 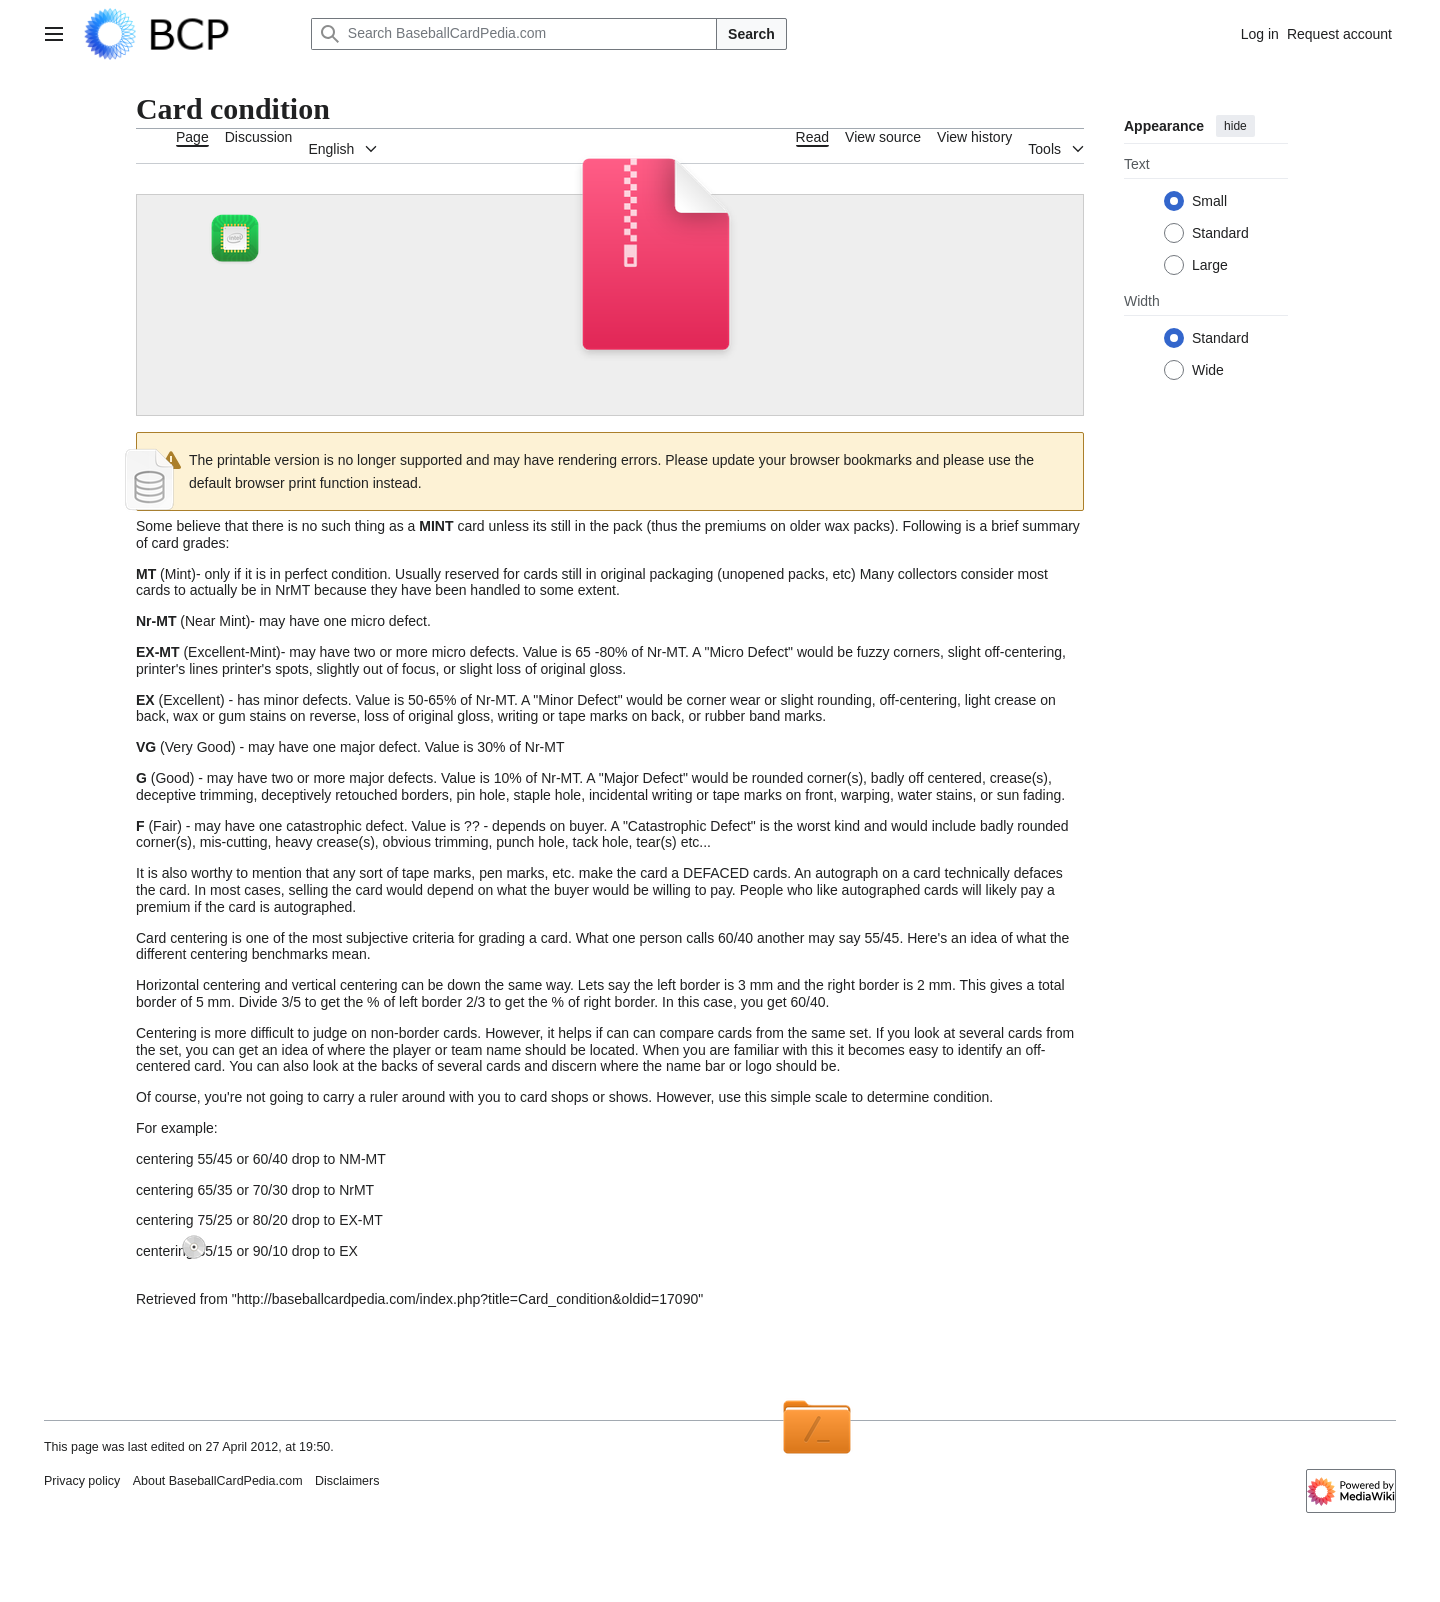 I want to click on firmware file or system software package, so click(x=235, y=239).